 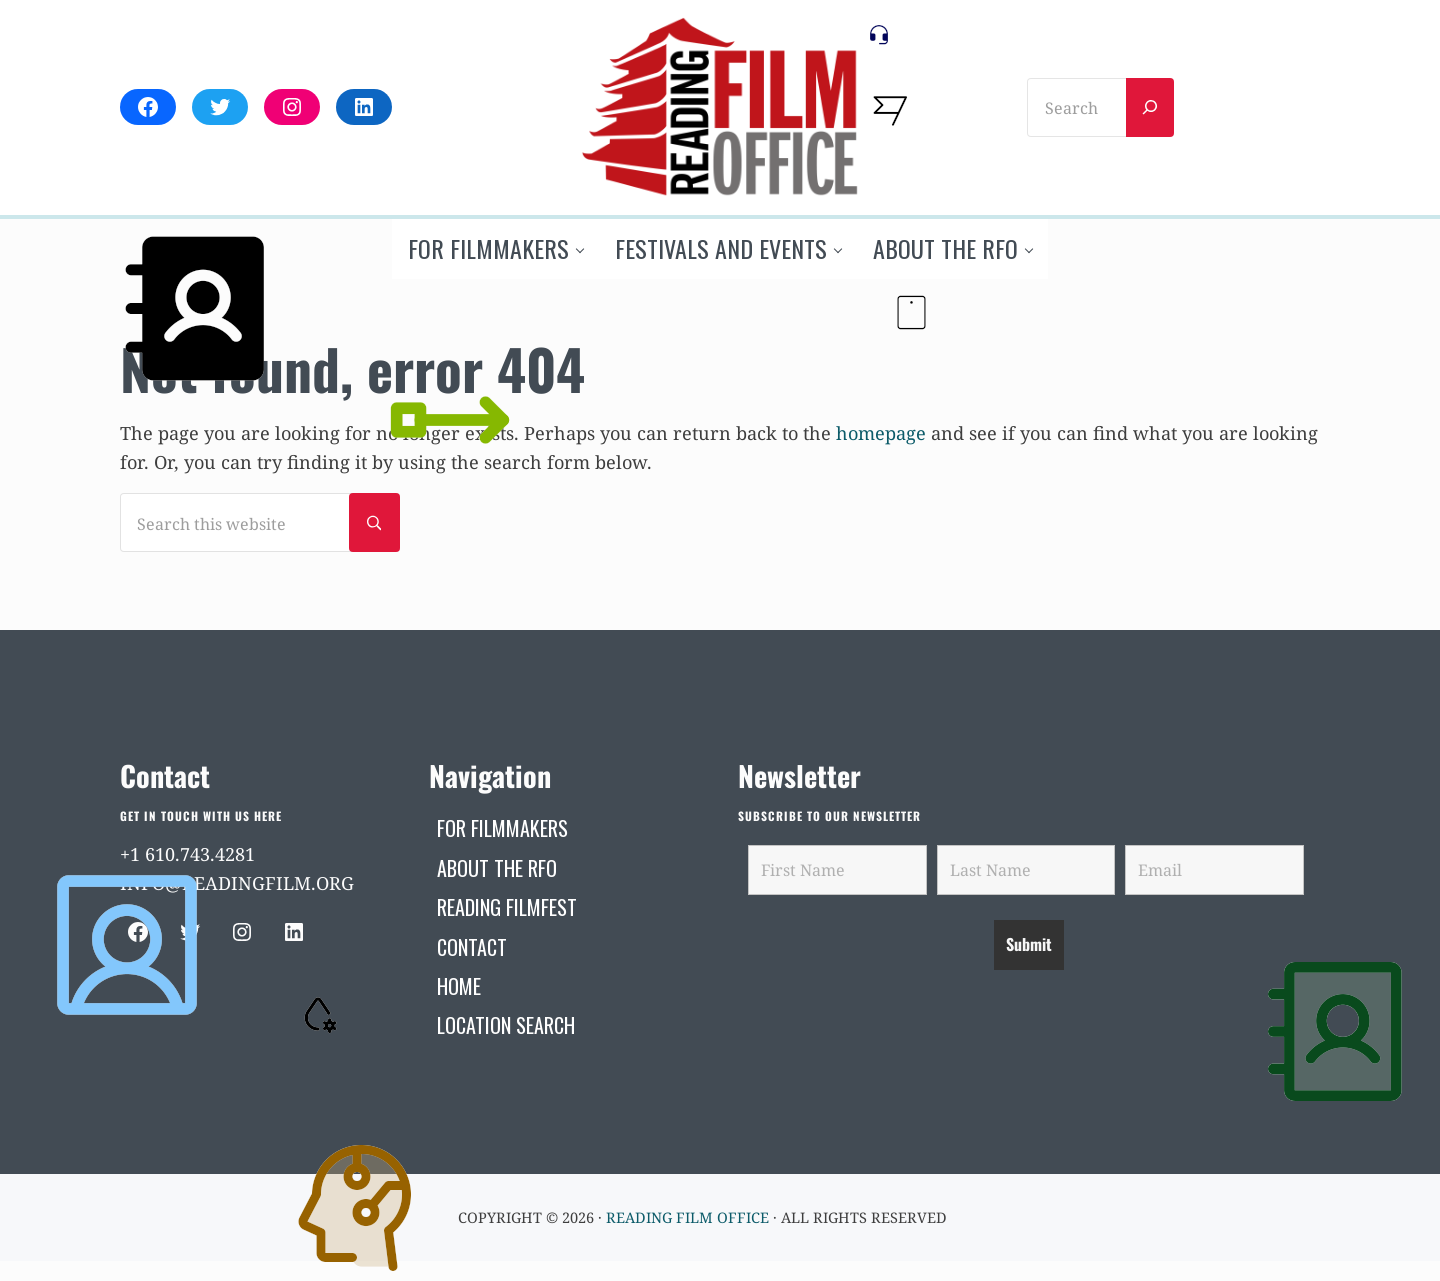 What do you see at coordinates (357, 1208) in the screenshot?
I see `access AI or machine learning features` at bounding box center [357, 1208].